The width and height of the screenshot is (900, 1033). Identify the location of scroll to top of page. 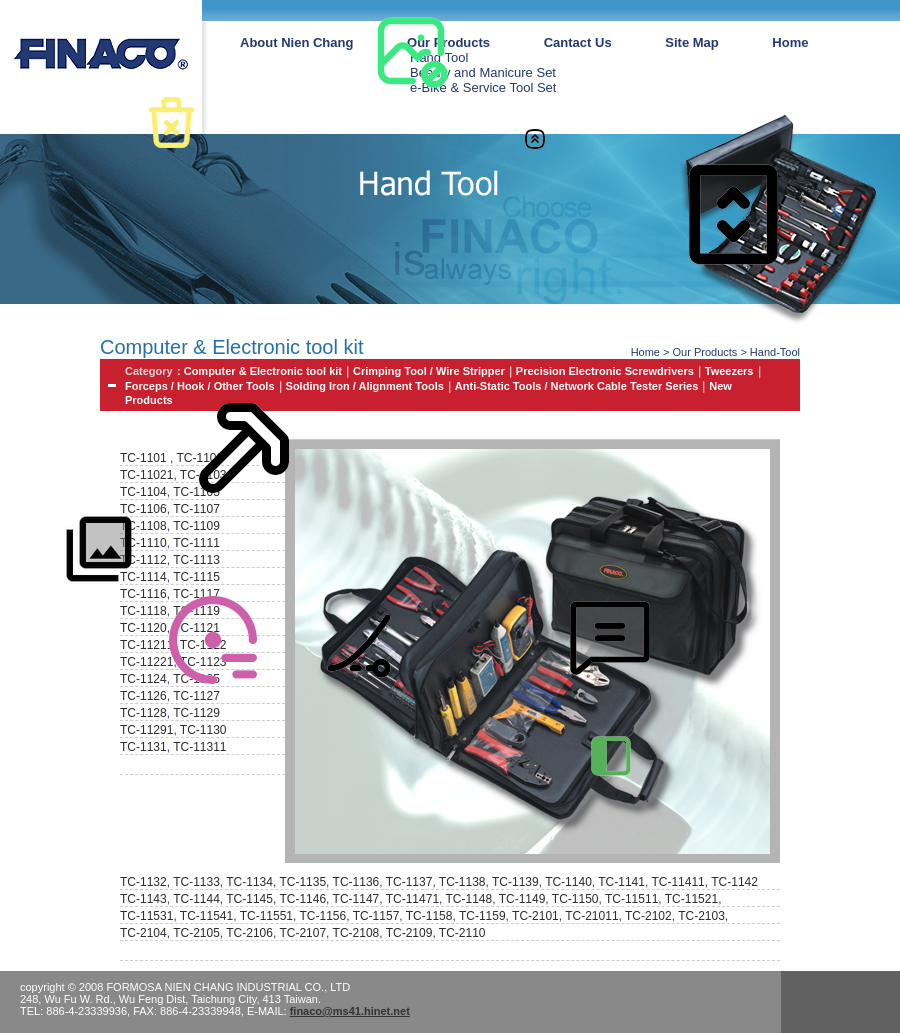
(535, 139).